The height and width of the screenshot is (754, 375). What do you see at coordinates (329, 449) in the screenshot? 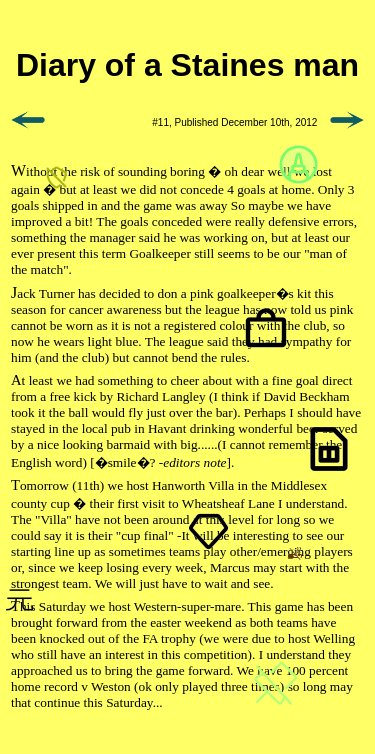
I see `manage sim card settings` at bounding box center [329, 449].